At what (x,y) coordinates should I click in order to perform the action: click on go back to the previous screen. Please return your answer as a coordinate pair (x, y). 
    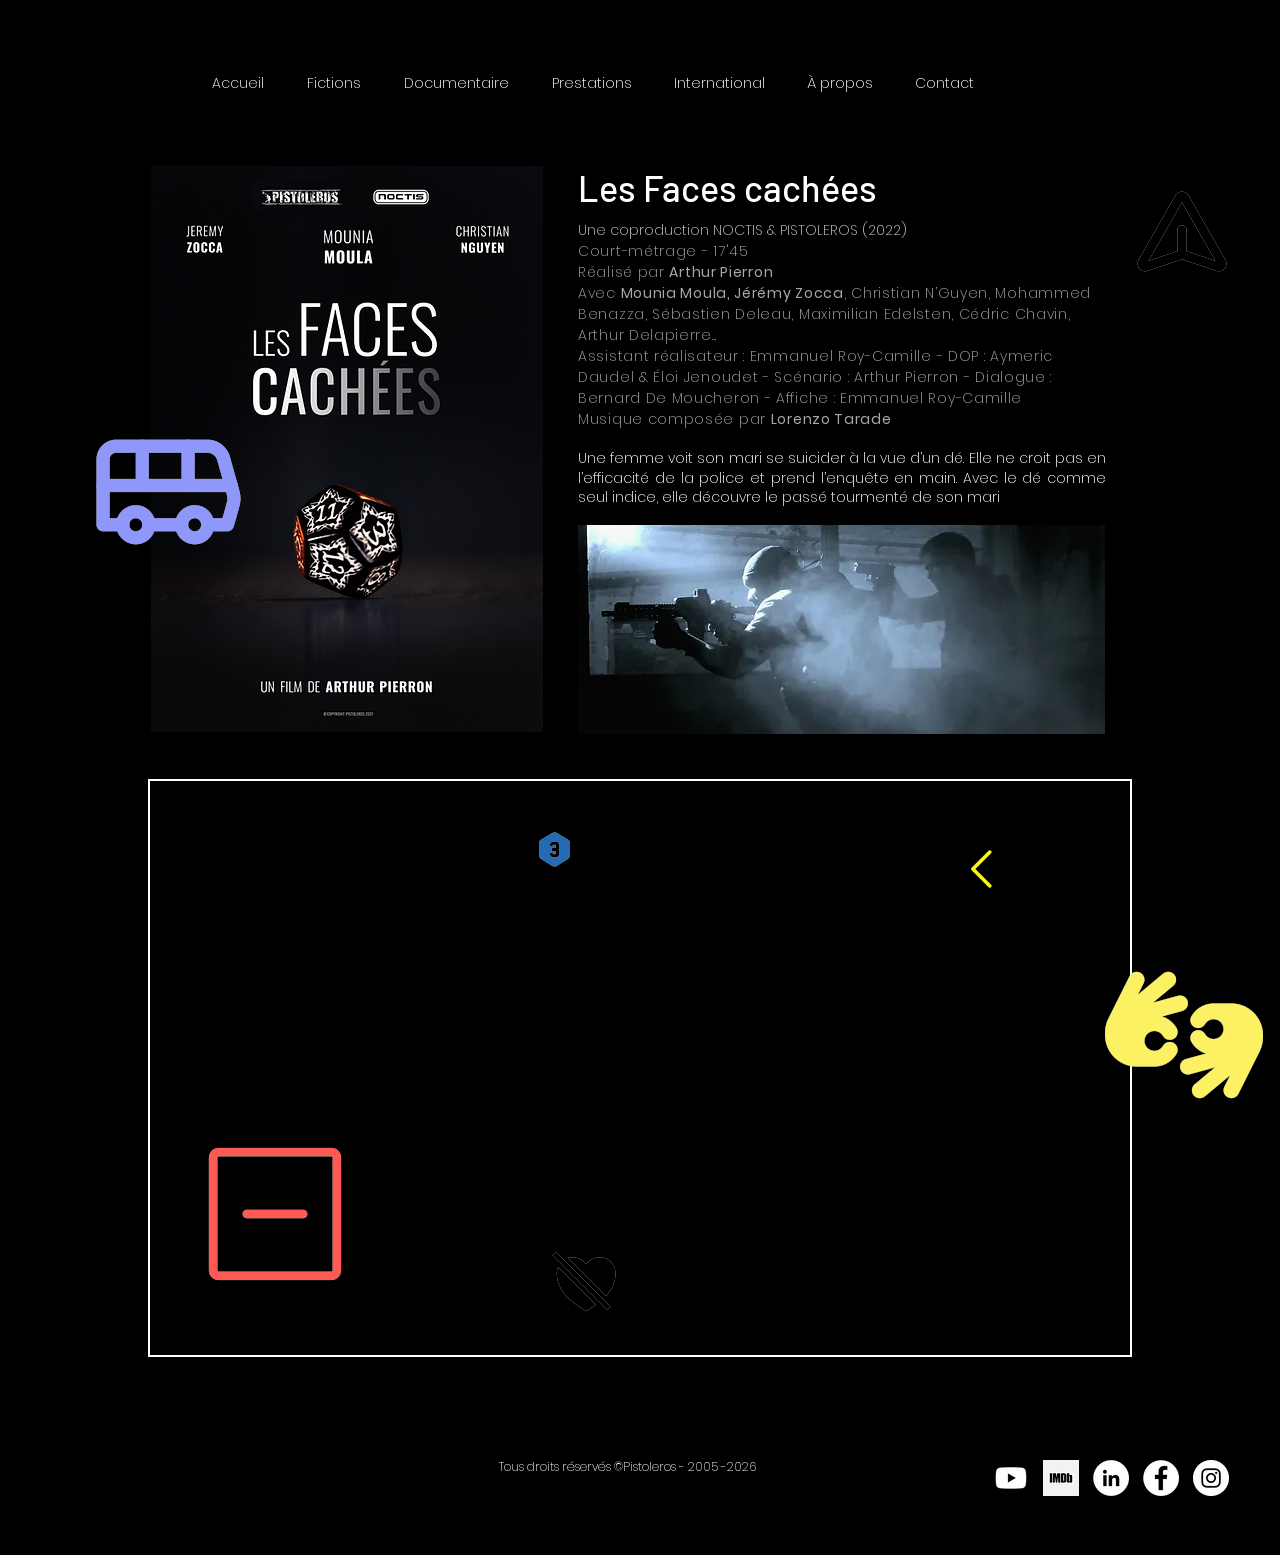
    Looking at the image, I should click on (983, 869).